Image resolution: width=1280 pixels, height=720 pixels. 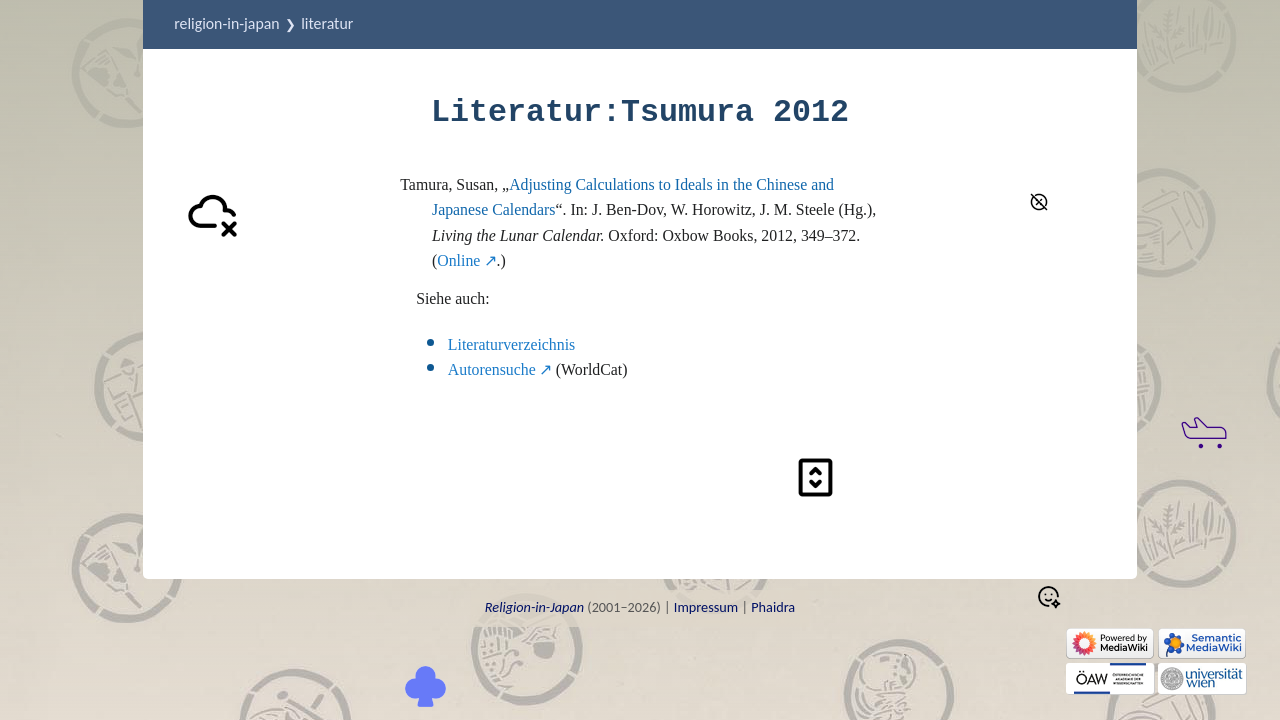 What do you see at coordinates (815, 477) in the screenshot?
I see `access elevator controls or floor selection` at bounding box center [815, 477].